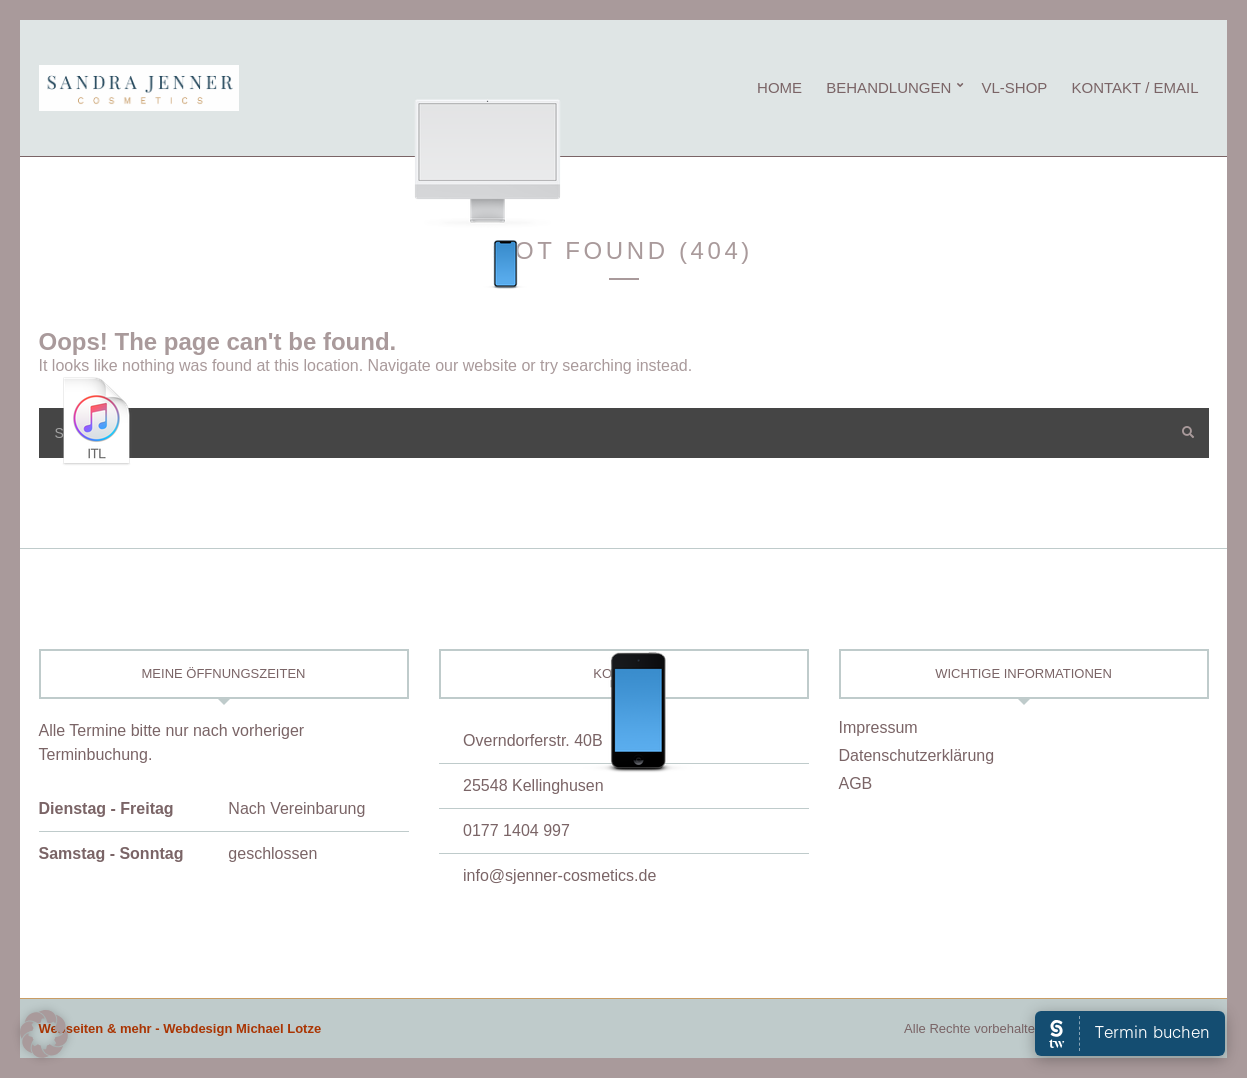 The image size is (1247, 1078). Describe the element at coordinates (487, 158) in the screenshot. I see `represents this mac in system preferences or network settings` at that location.